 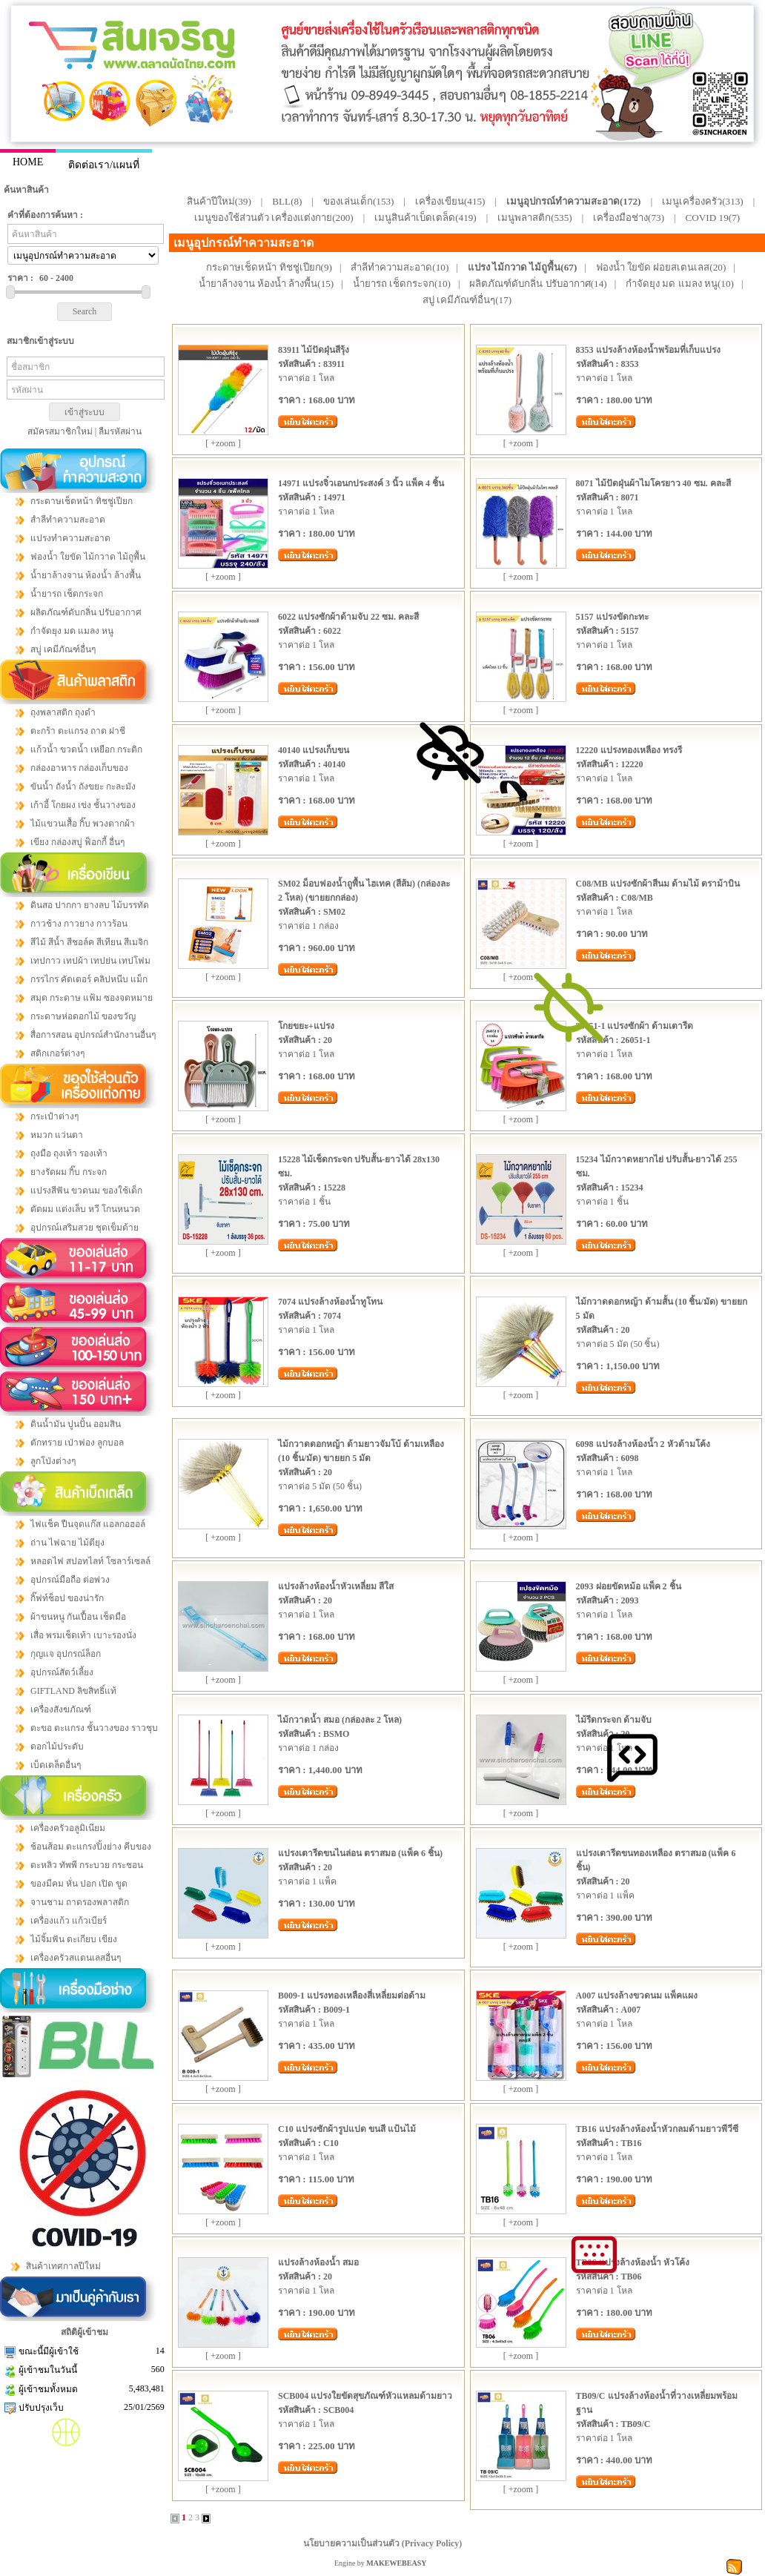 What do you see at coordinates (594, 2254) in the screenshot?
I see `open the on-screen keyboard` at bounding box center [594, 2254].